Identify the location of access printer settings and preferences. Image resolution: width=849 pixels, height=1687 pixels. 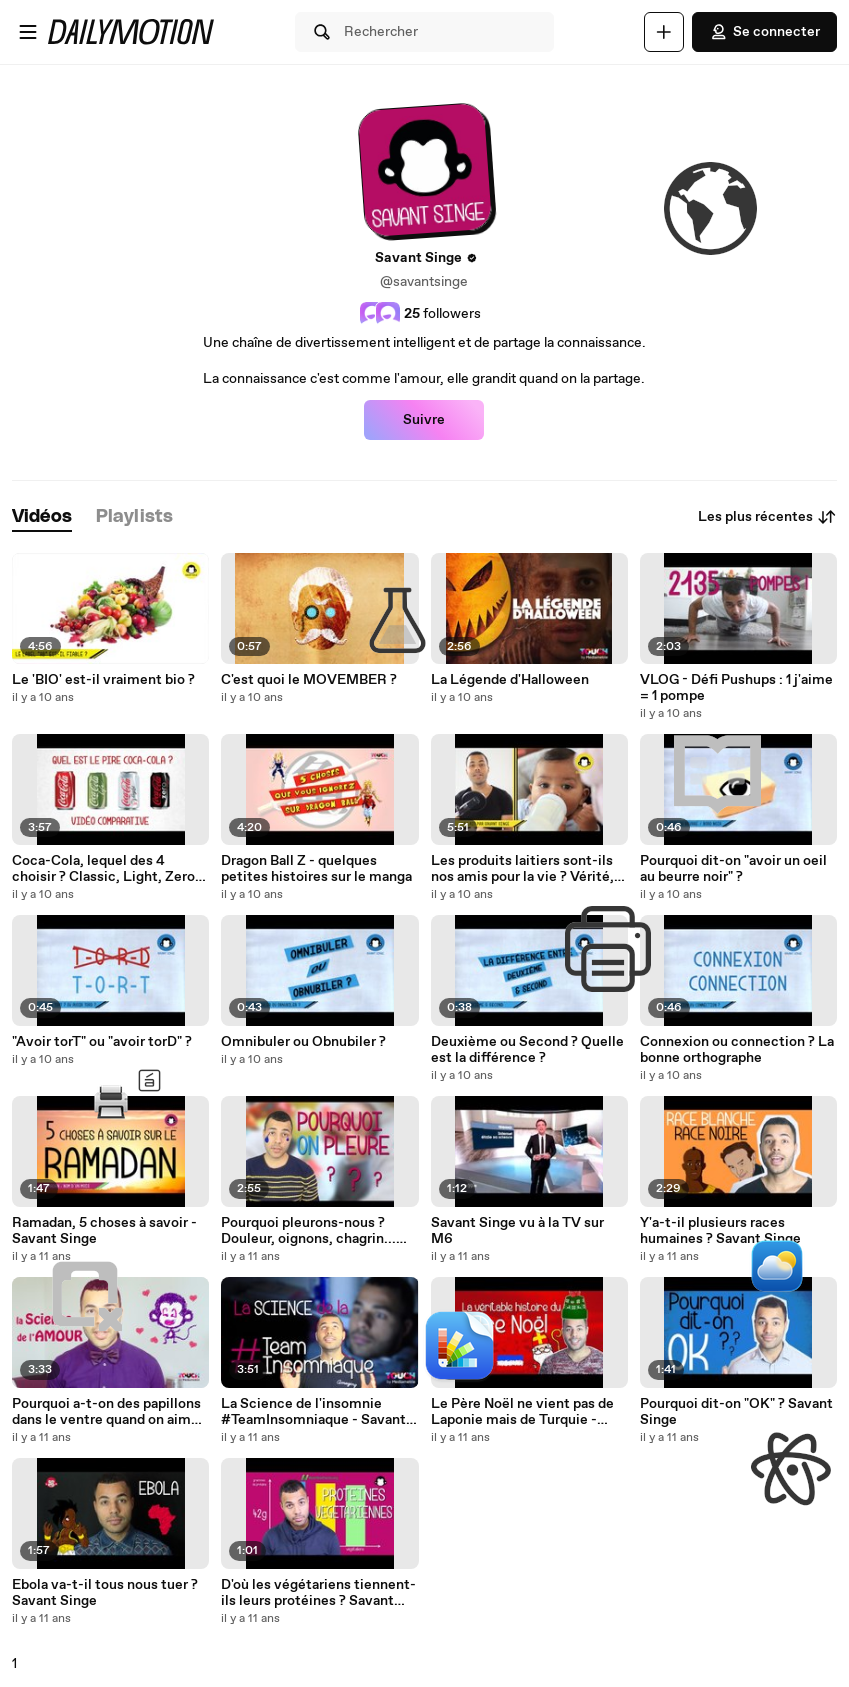
(111, 1102).